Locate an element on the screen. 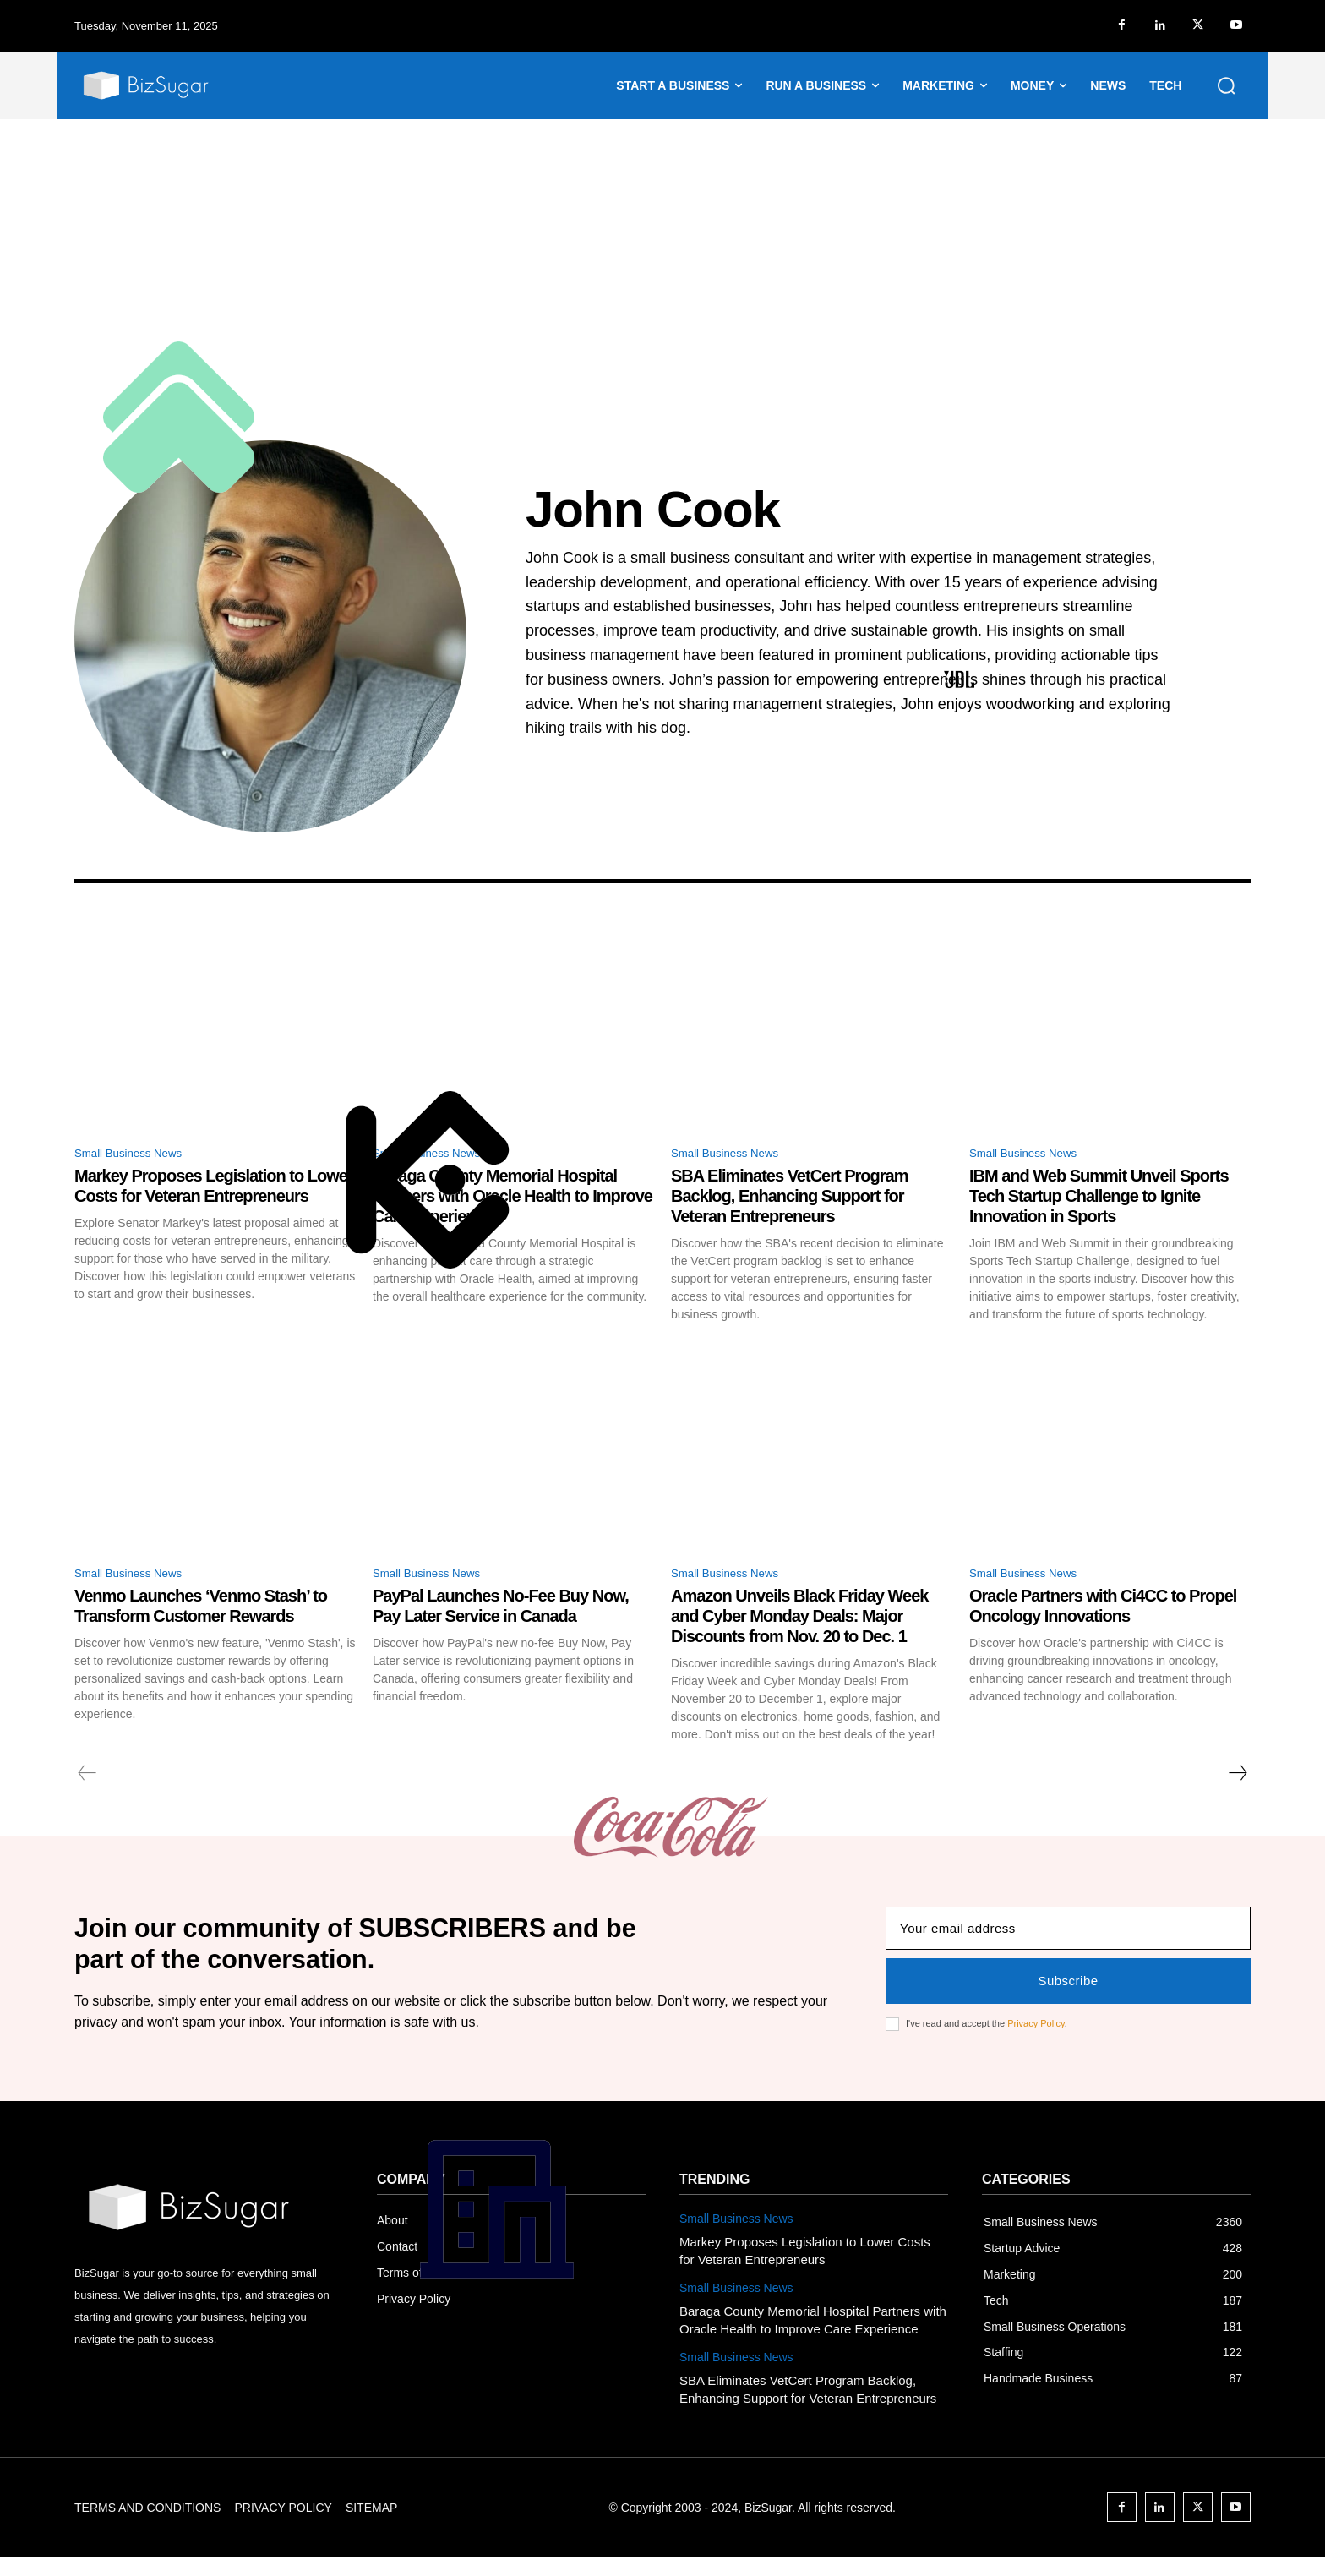  find nearby hotels is located at coordinates (497, 2209).